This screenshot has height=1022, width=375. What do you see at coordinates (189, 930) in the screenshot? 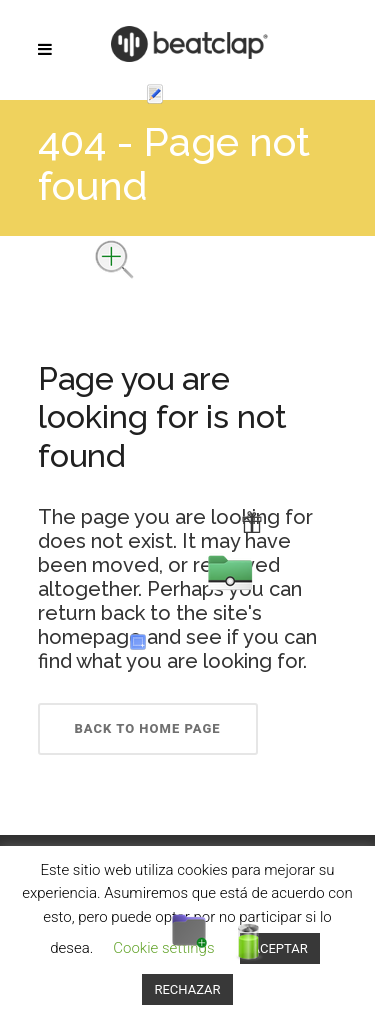
I see `create a new folder` at bounding box center [189, 930].